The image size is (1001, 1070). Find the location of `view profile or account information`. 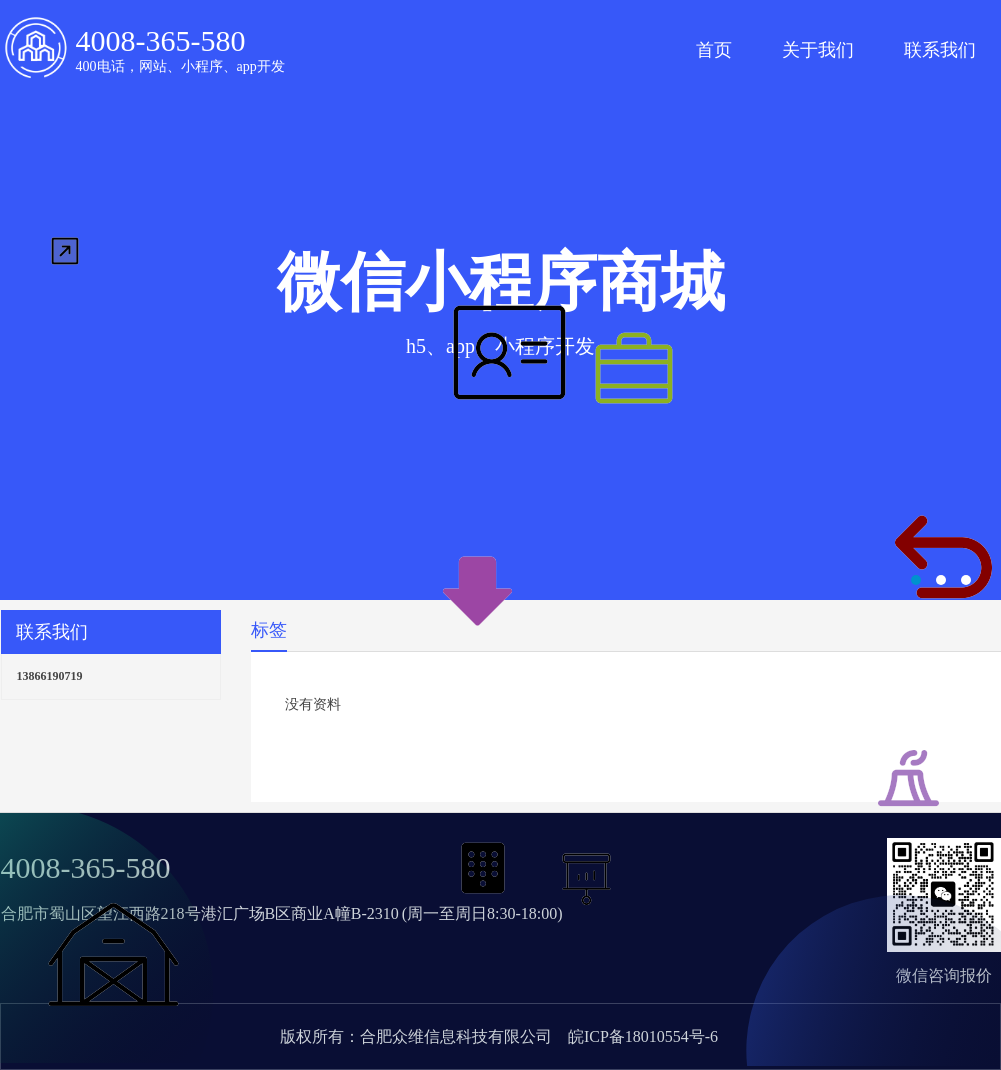

view profile or account information is located at coordinates (509, 352).